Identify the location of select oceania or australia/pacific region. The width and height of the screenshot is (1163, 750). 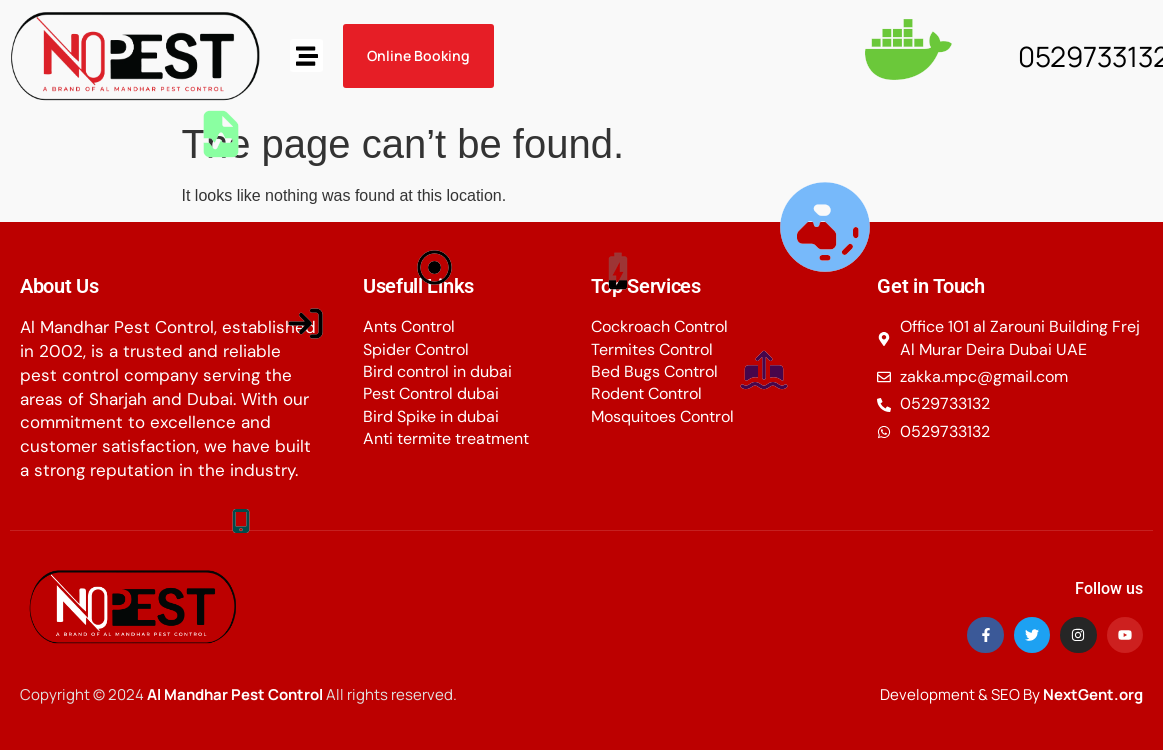
(825, 227).